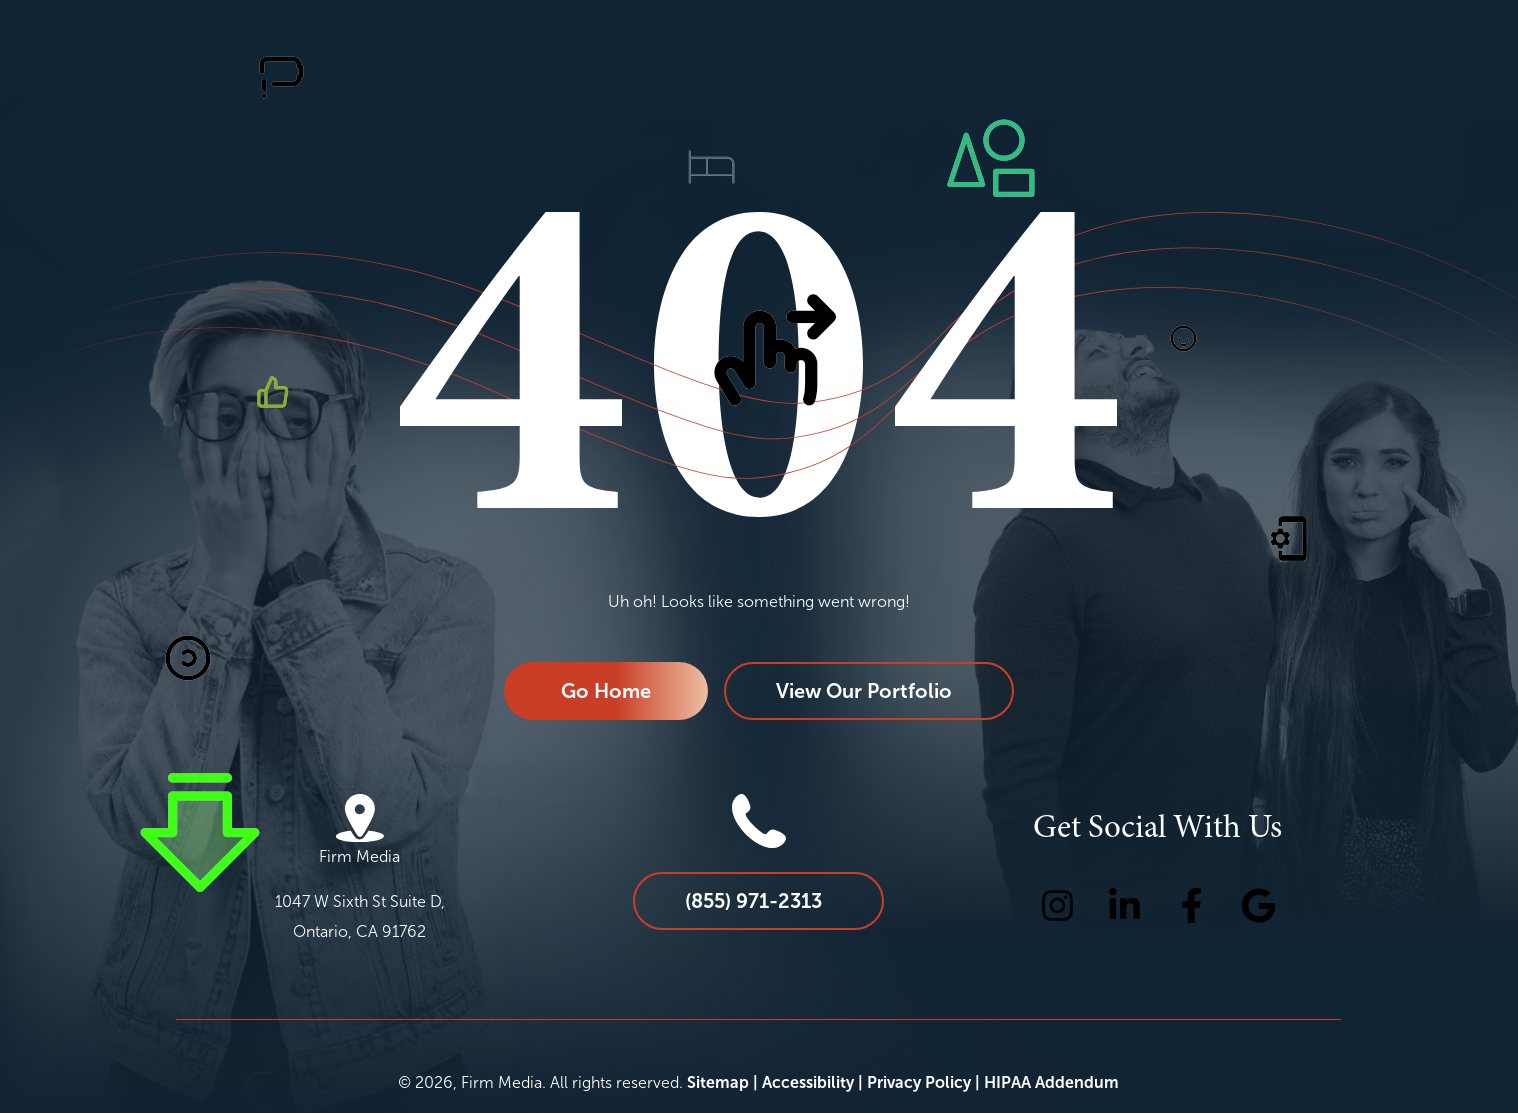  Describe the element at coordinates (1288, 538) in the screenshot. I see `configure device connection settings` at that location.